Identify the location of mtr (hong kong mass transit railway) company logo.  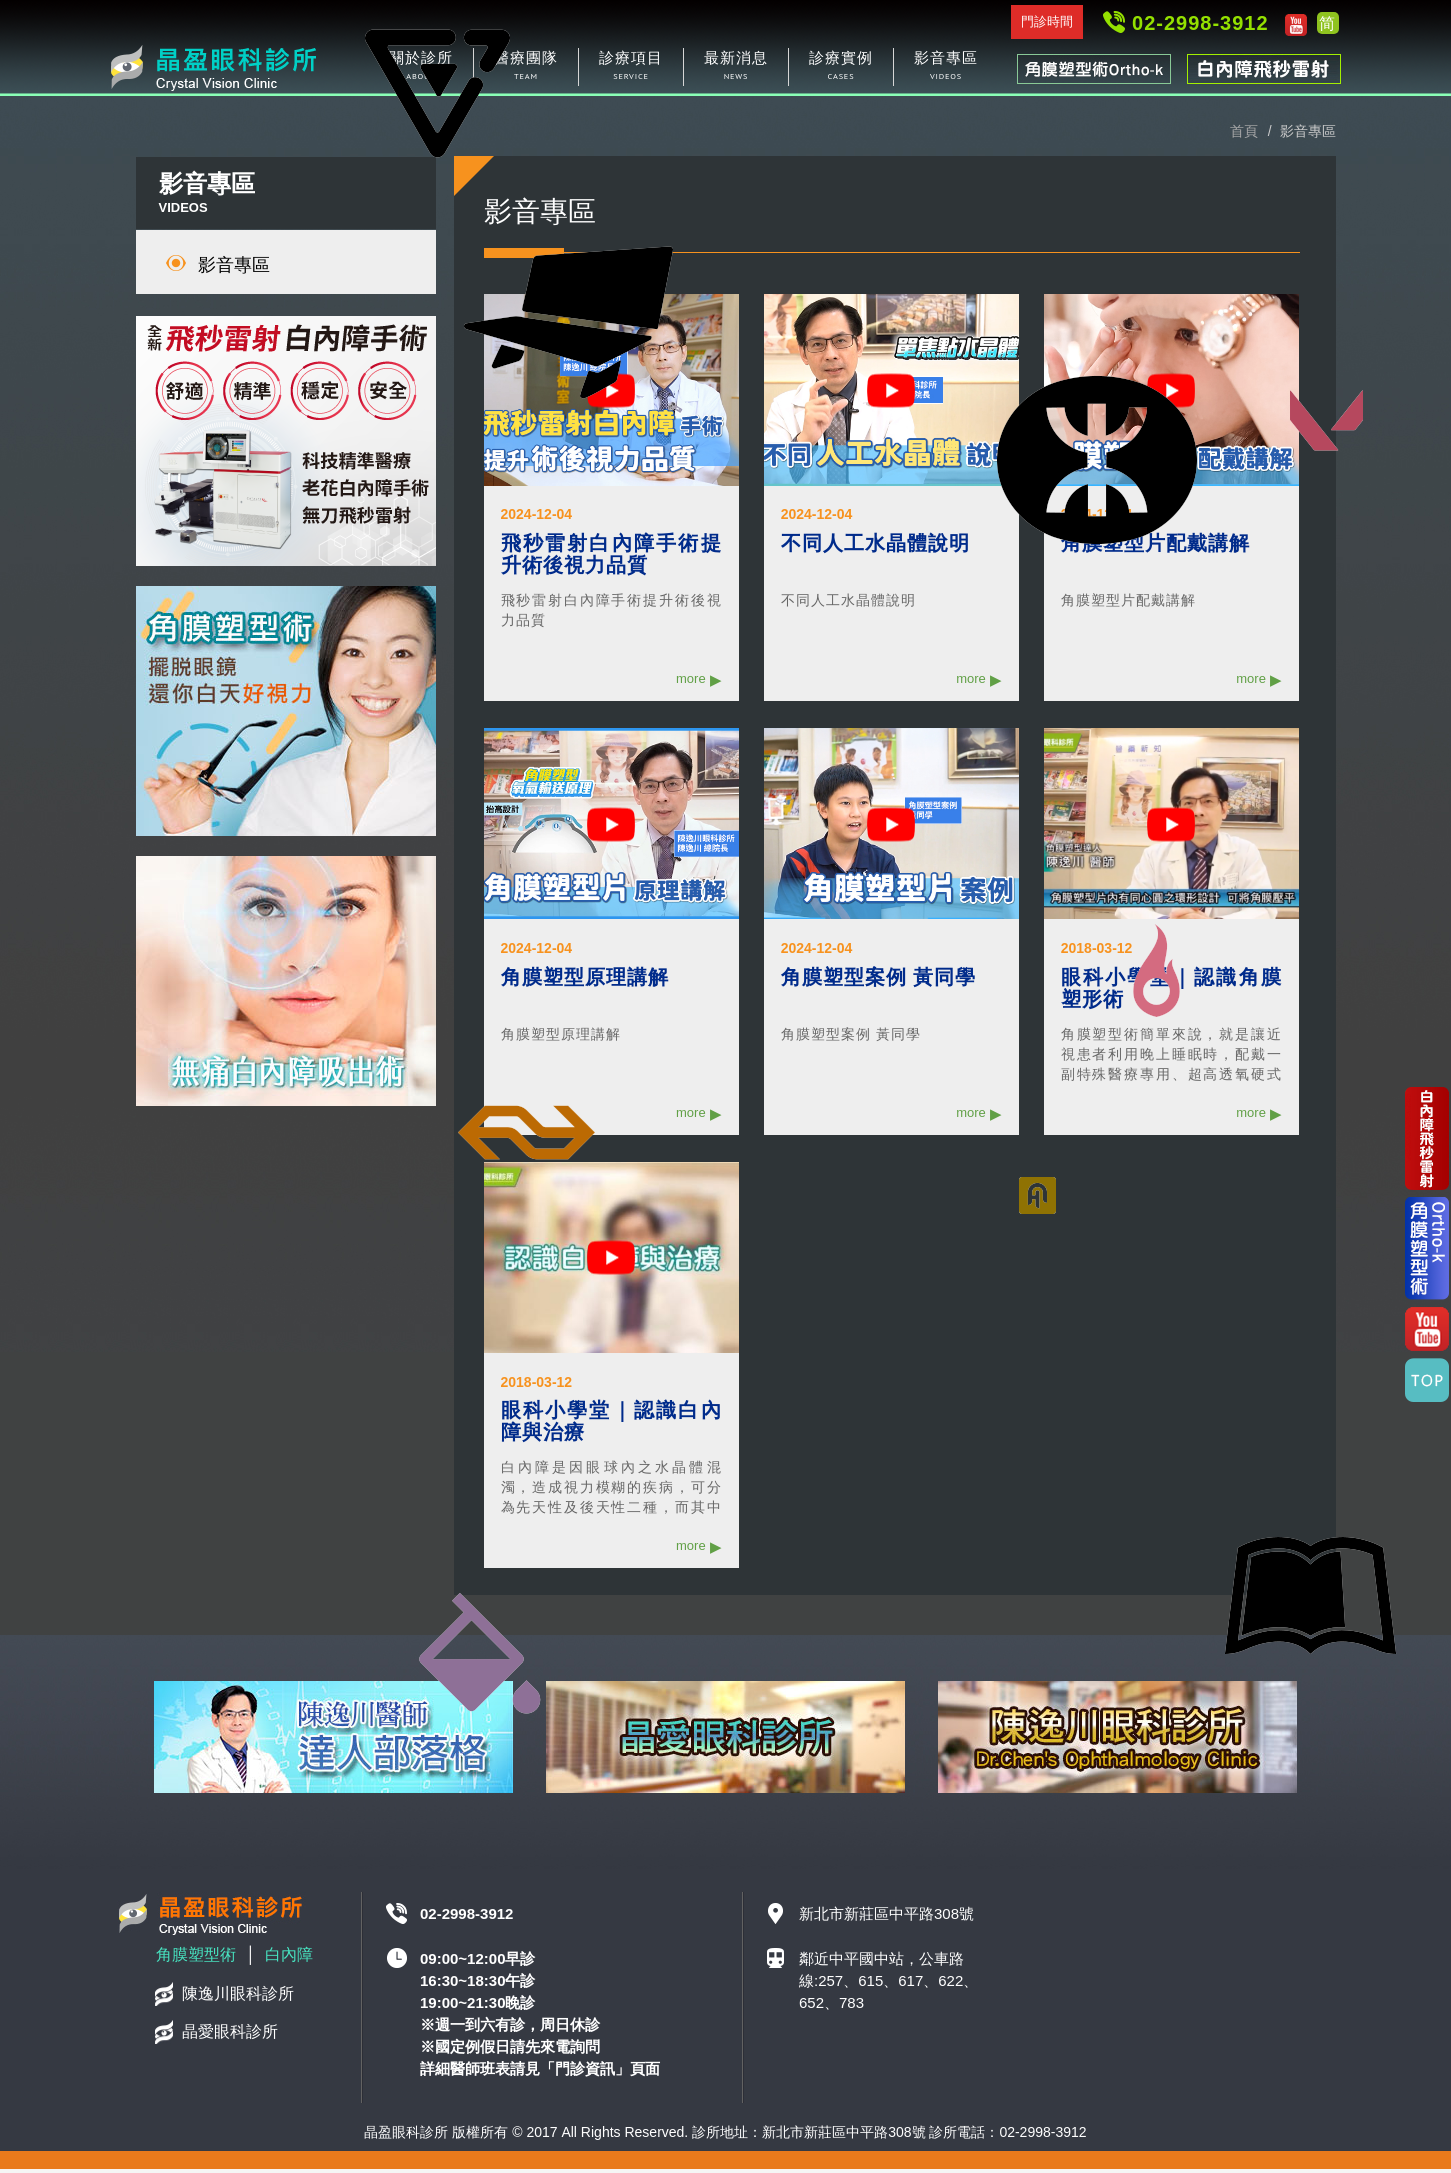
(1097, 460).